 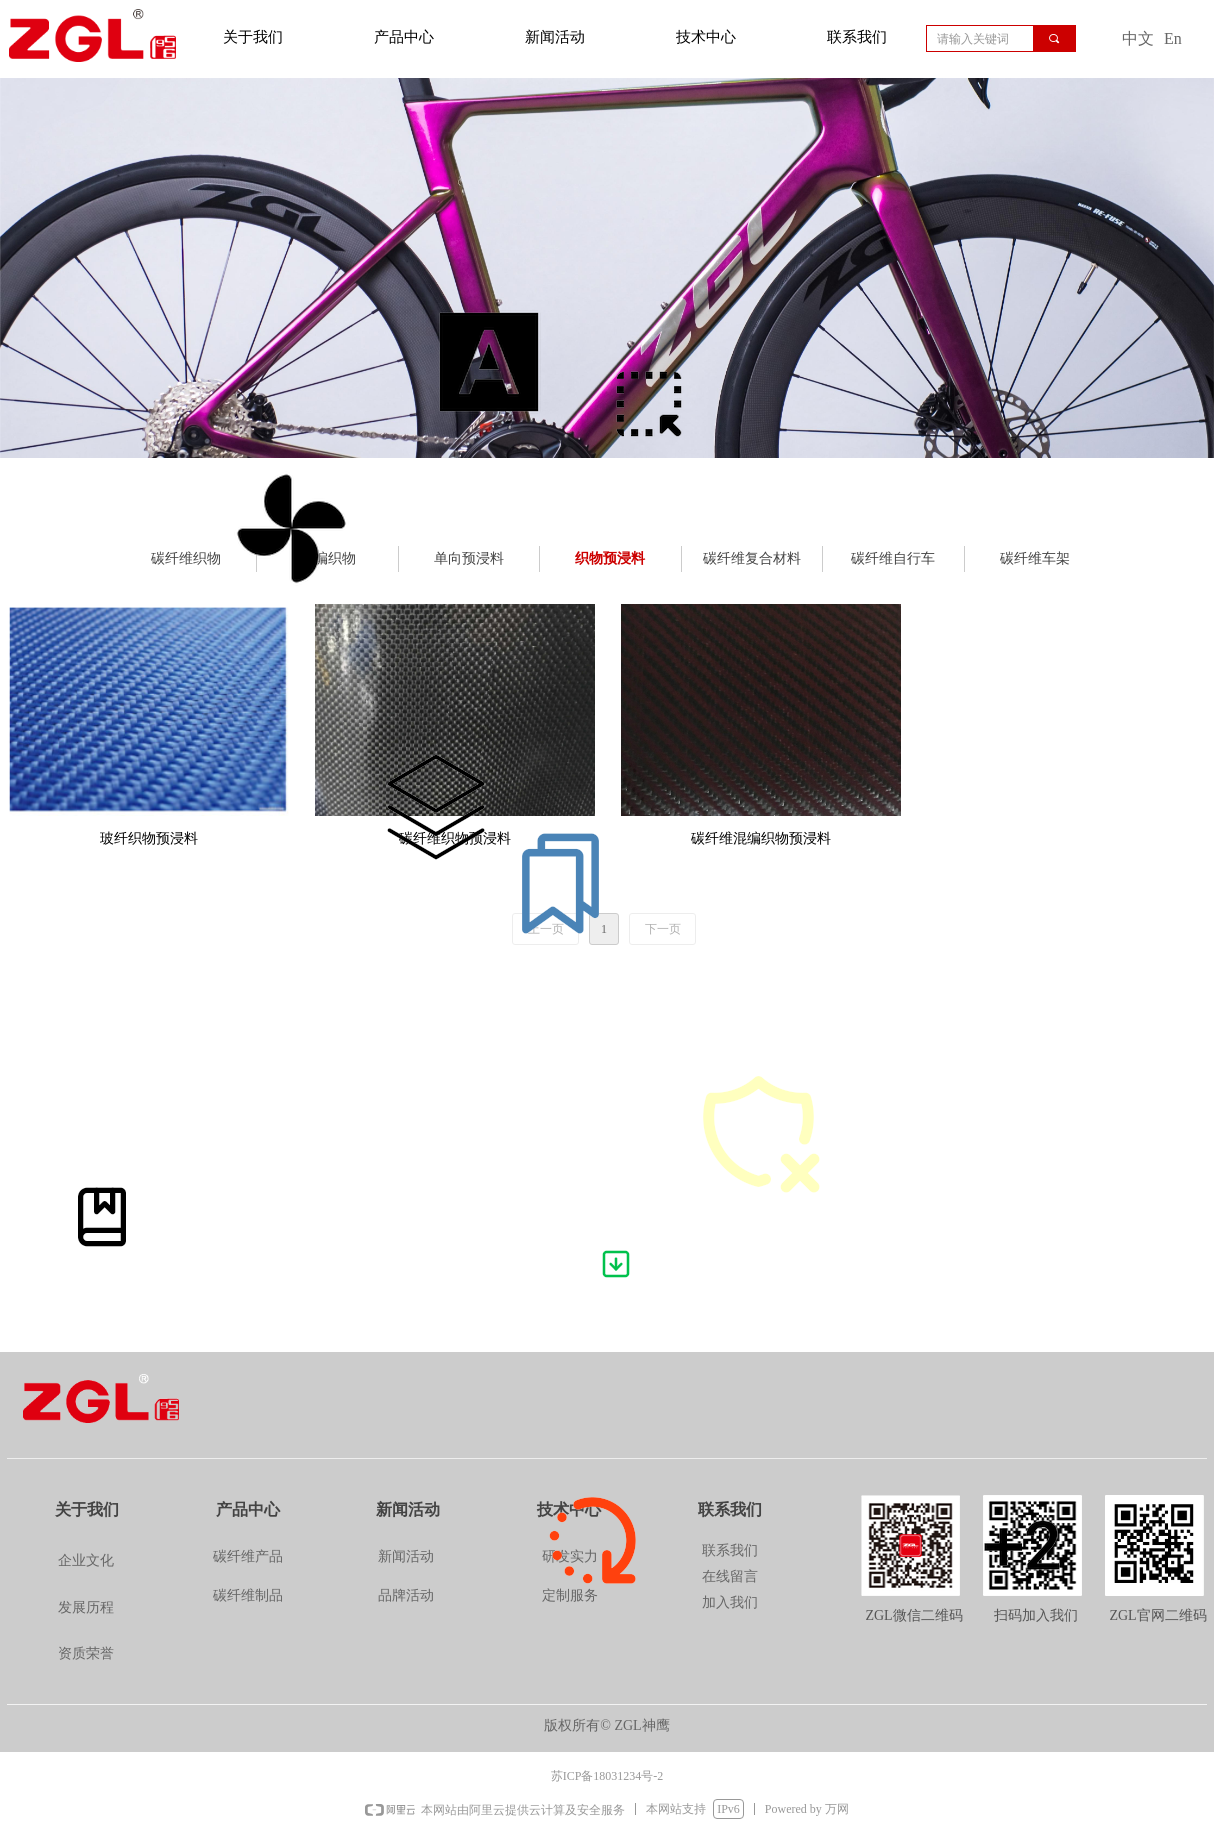 I want to click on view your bookmarked items, so click(x=102, y=1217).